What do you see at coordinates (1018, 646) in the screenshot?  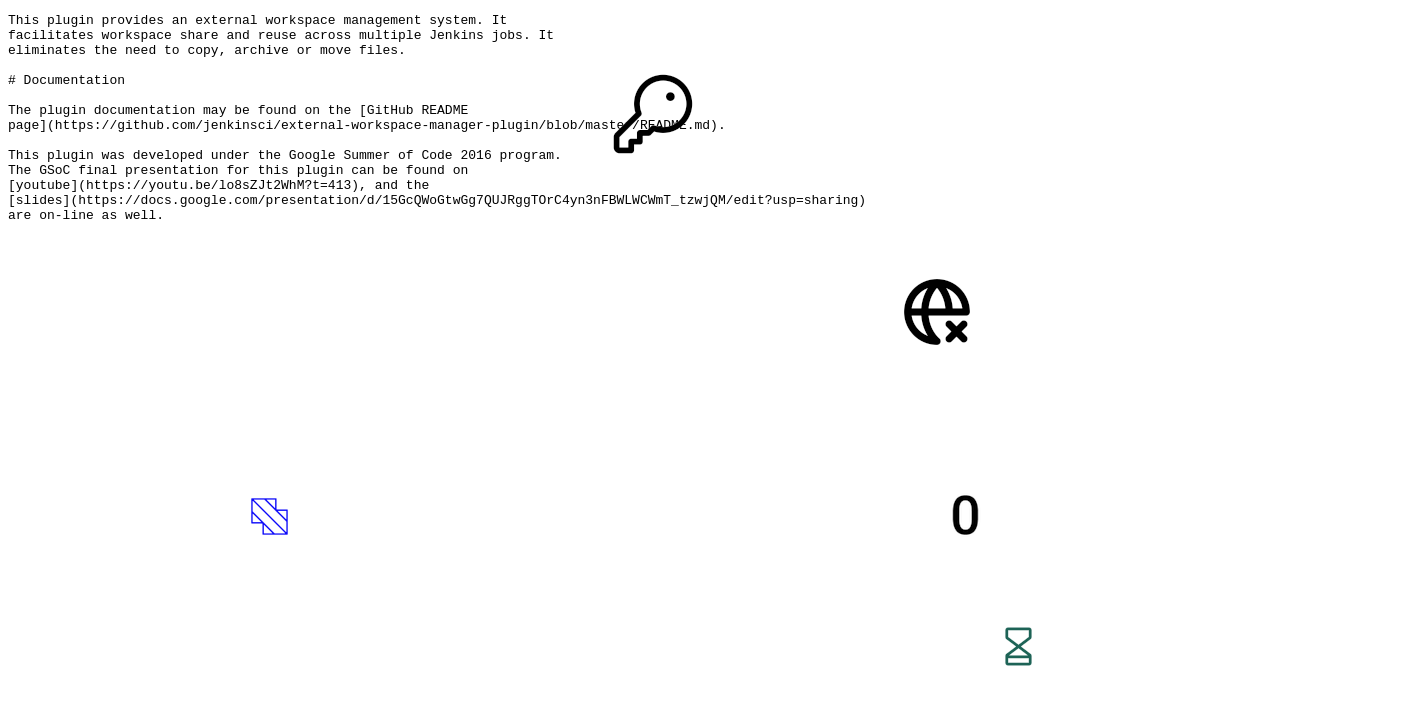 I see `indicates time is running low` at bounding box center [1018, 646].